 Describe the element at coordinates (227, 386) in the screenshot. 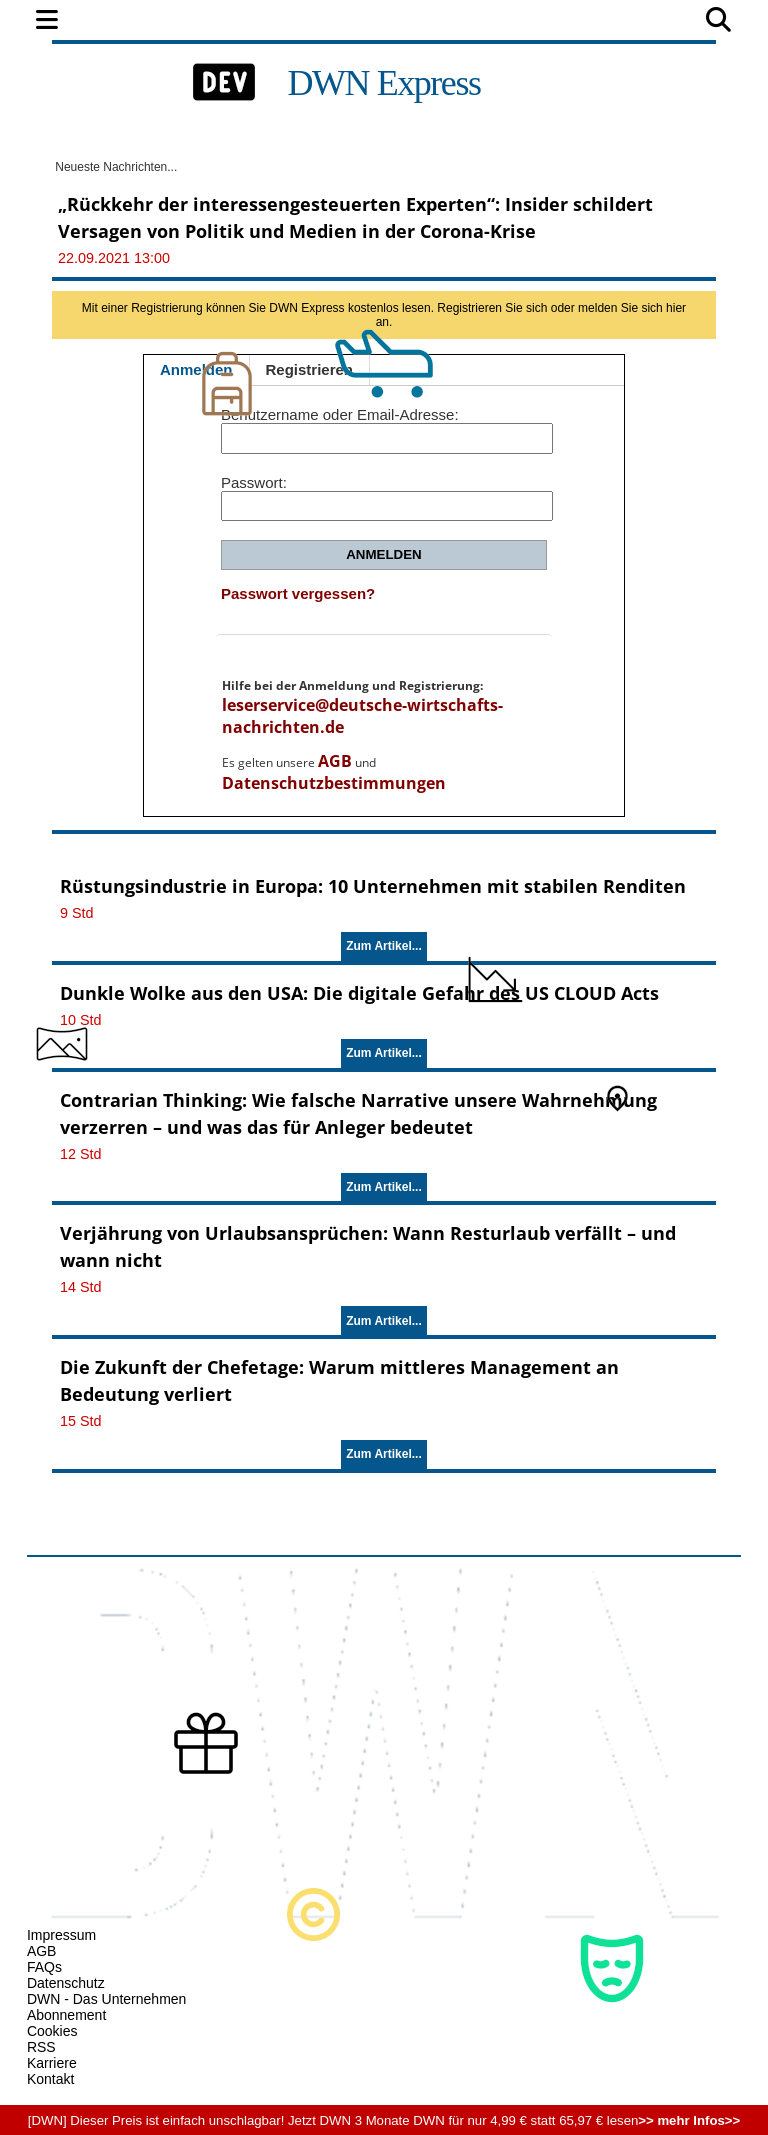

I see `access your inventory or stored items` at that location.